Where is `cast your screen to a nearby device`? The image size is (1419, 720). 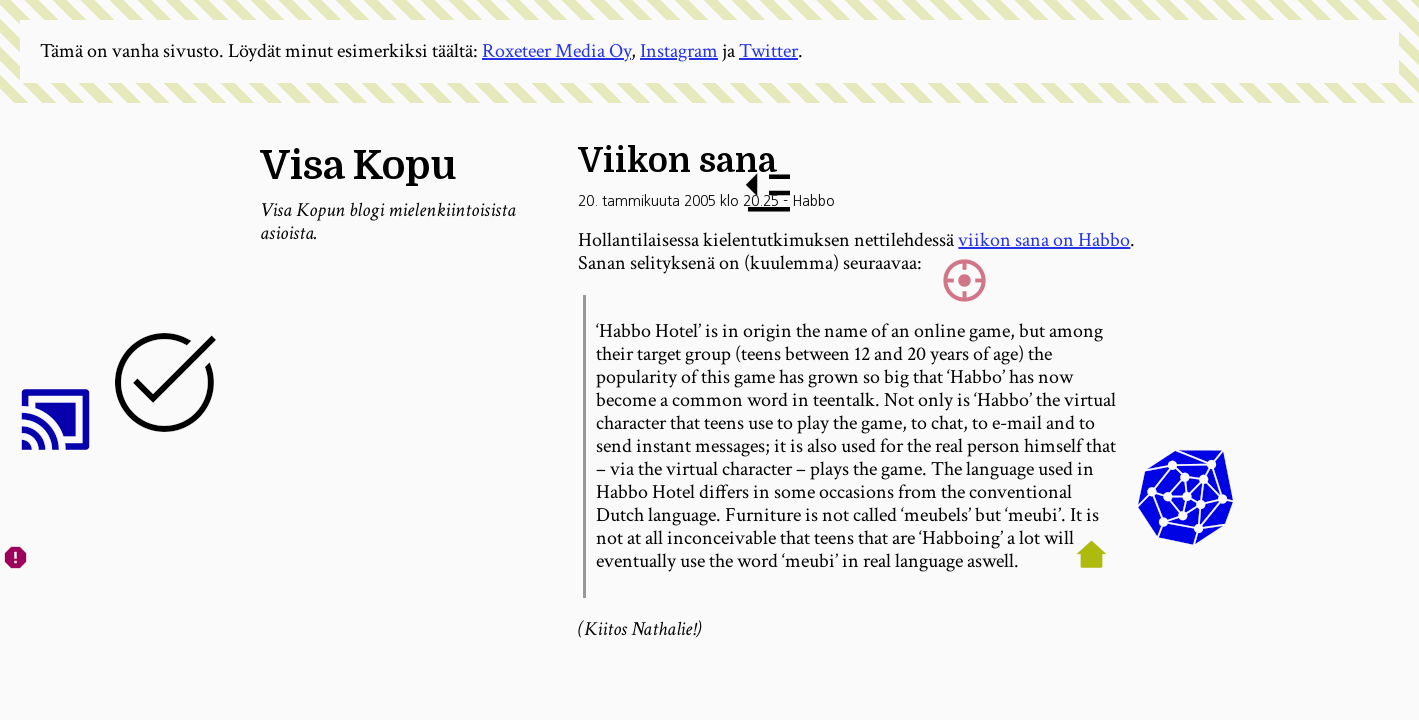
cast your screen to a nearby device is located at coordinates (55, 419).